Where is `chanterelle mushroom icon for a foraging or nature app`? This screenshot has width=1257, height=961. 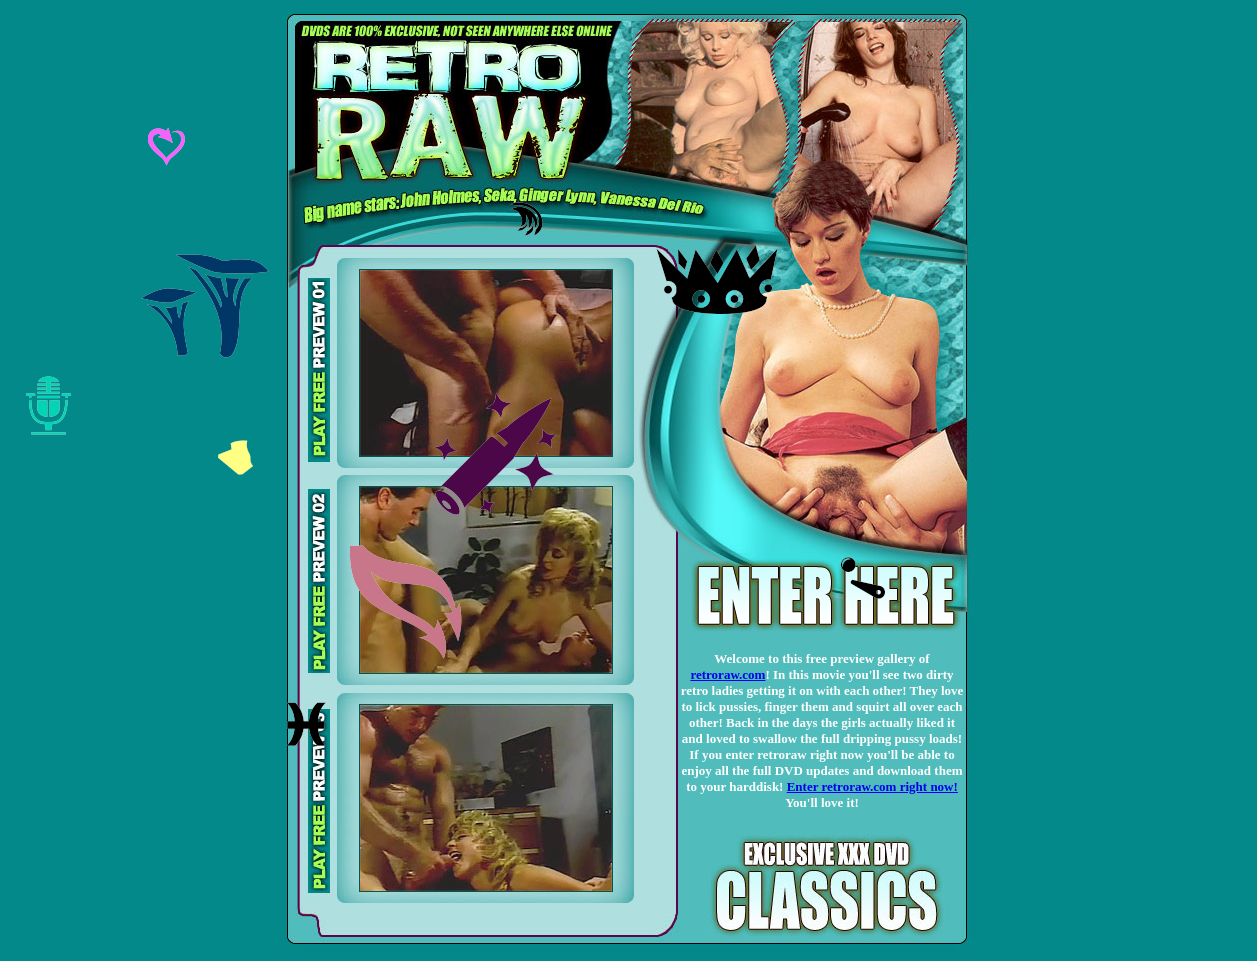 chanterelle mushroom icon for a foraging or nature app is located at coordinates (205, 306).